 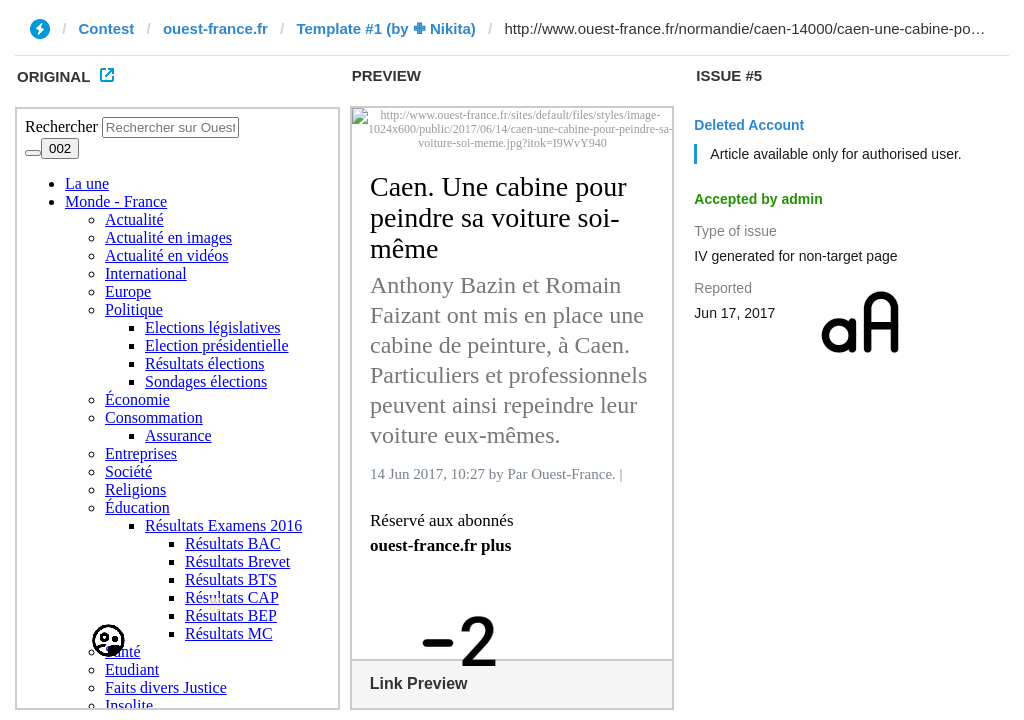 I want to click on scan or generate a QR code, so click(x=216, y=604).